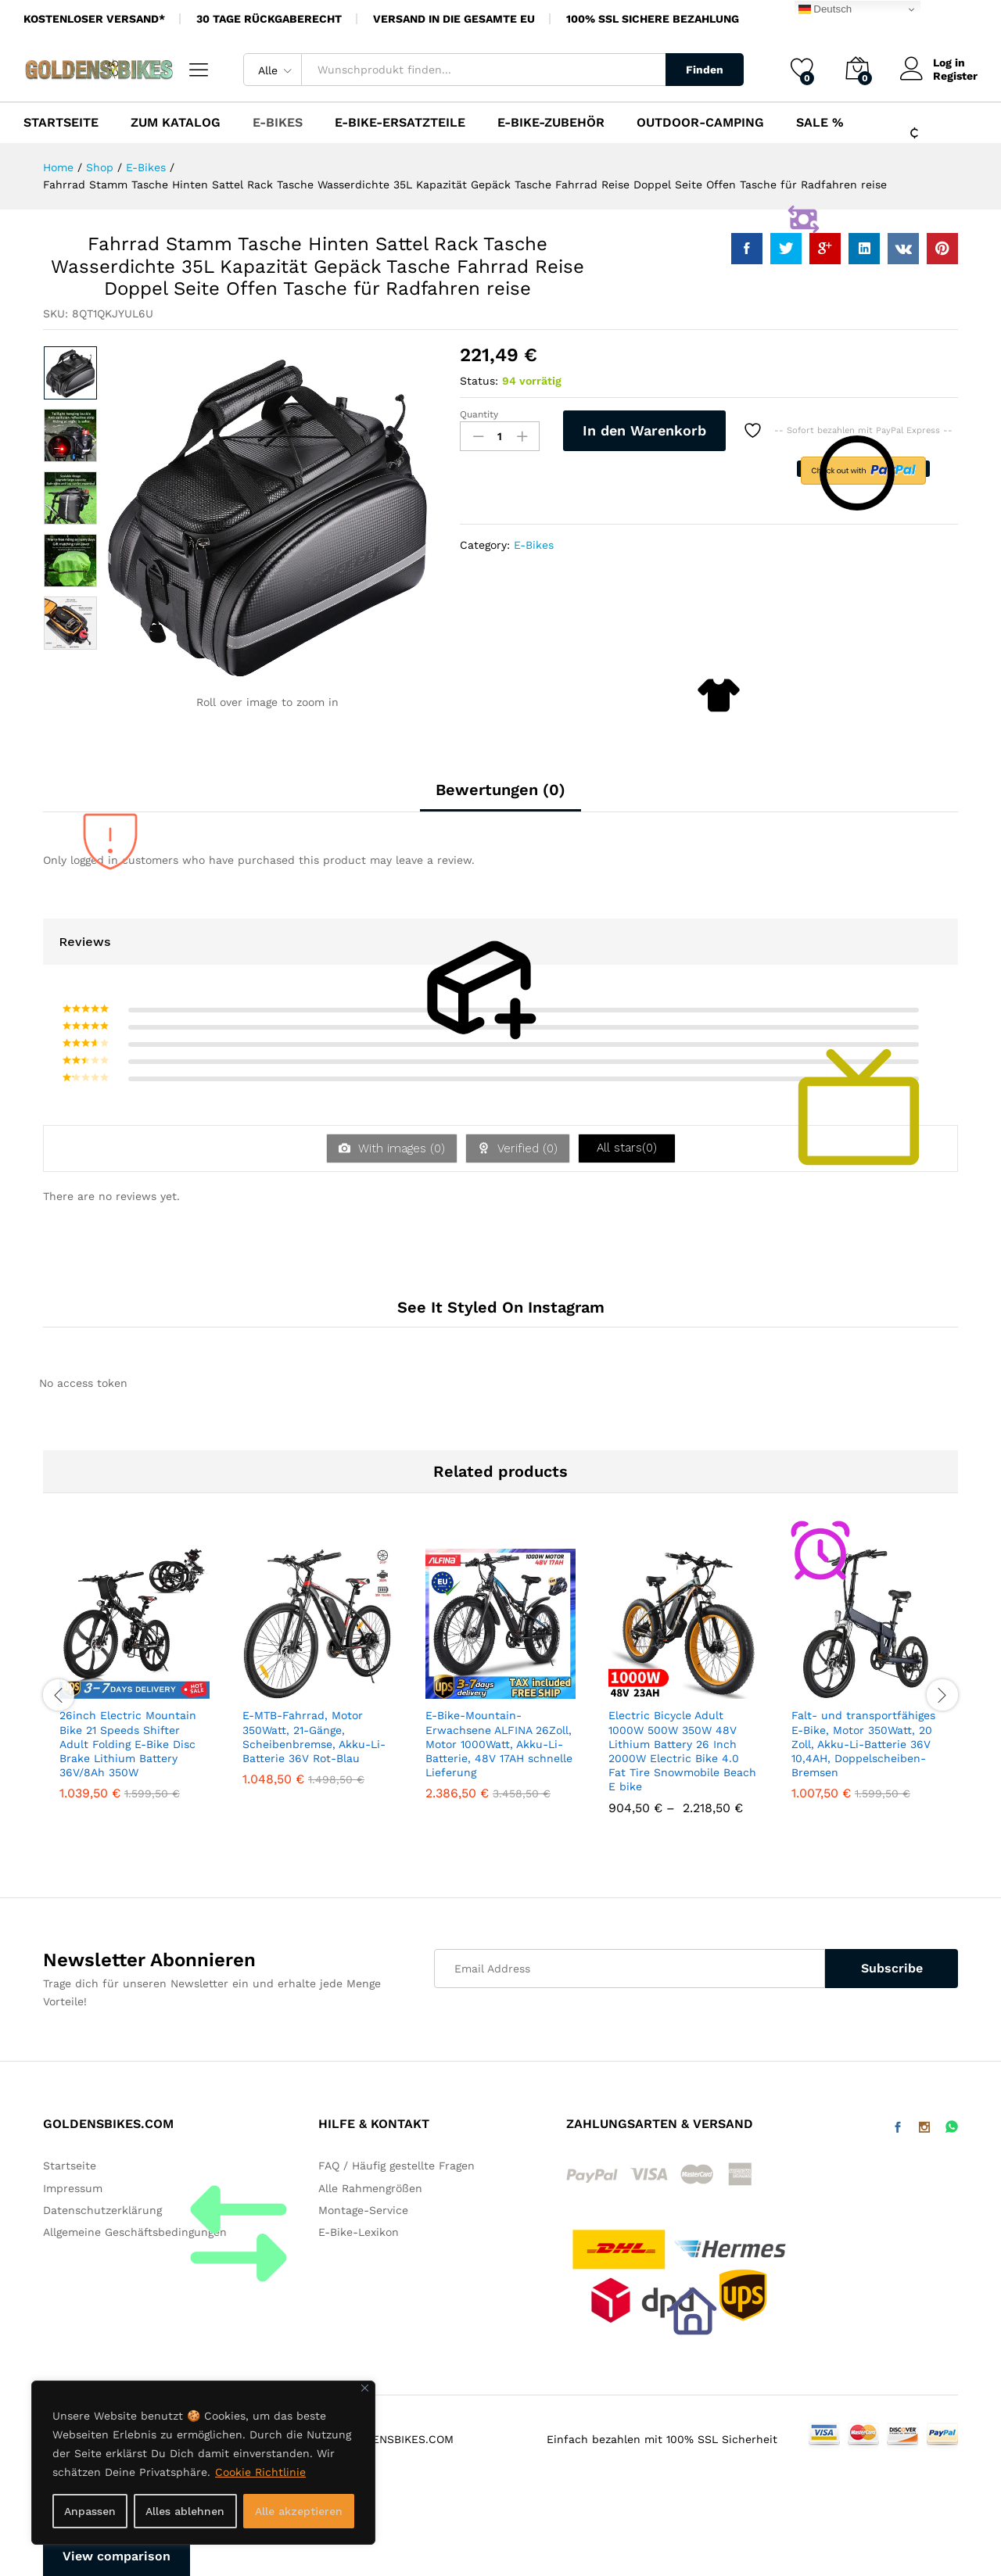  Describe the element at coordinates (857, 473) in the screenshot. I see `unselected option in a radio button group` at that location.